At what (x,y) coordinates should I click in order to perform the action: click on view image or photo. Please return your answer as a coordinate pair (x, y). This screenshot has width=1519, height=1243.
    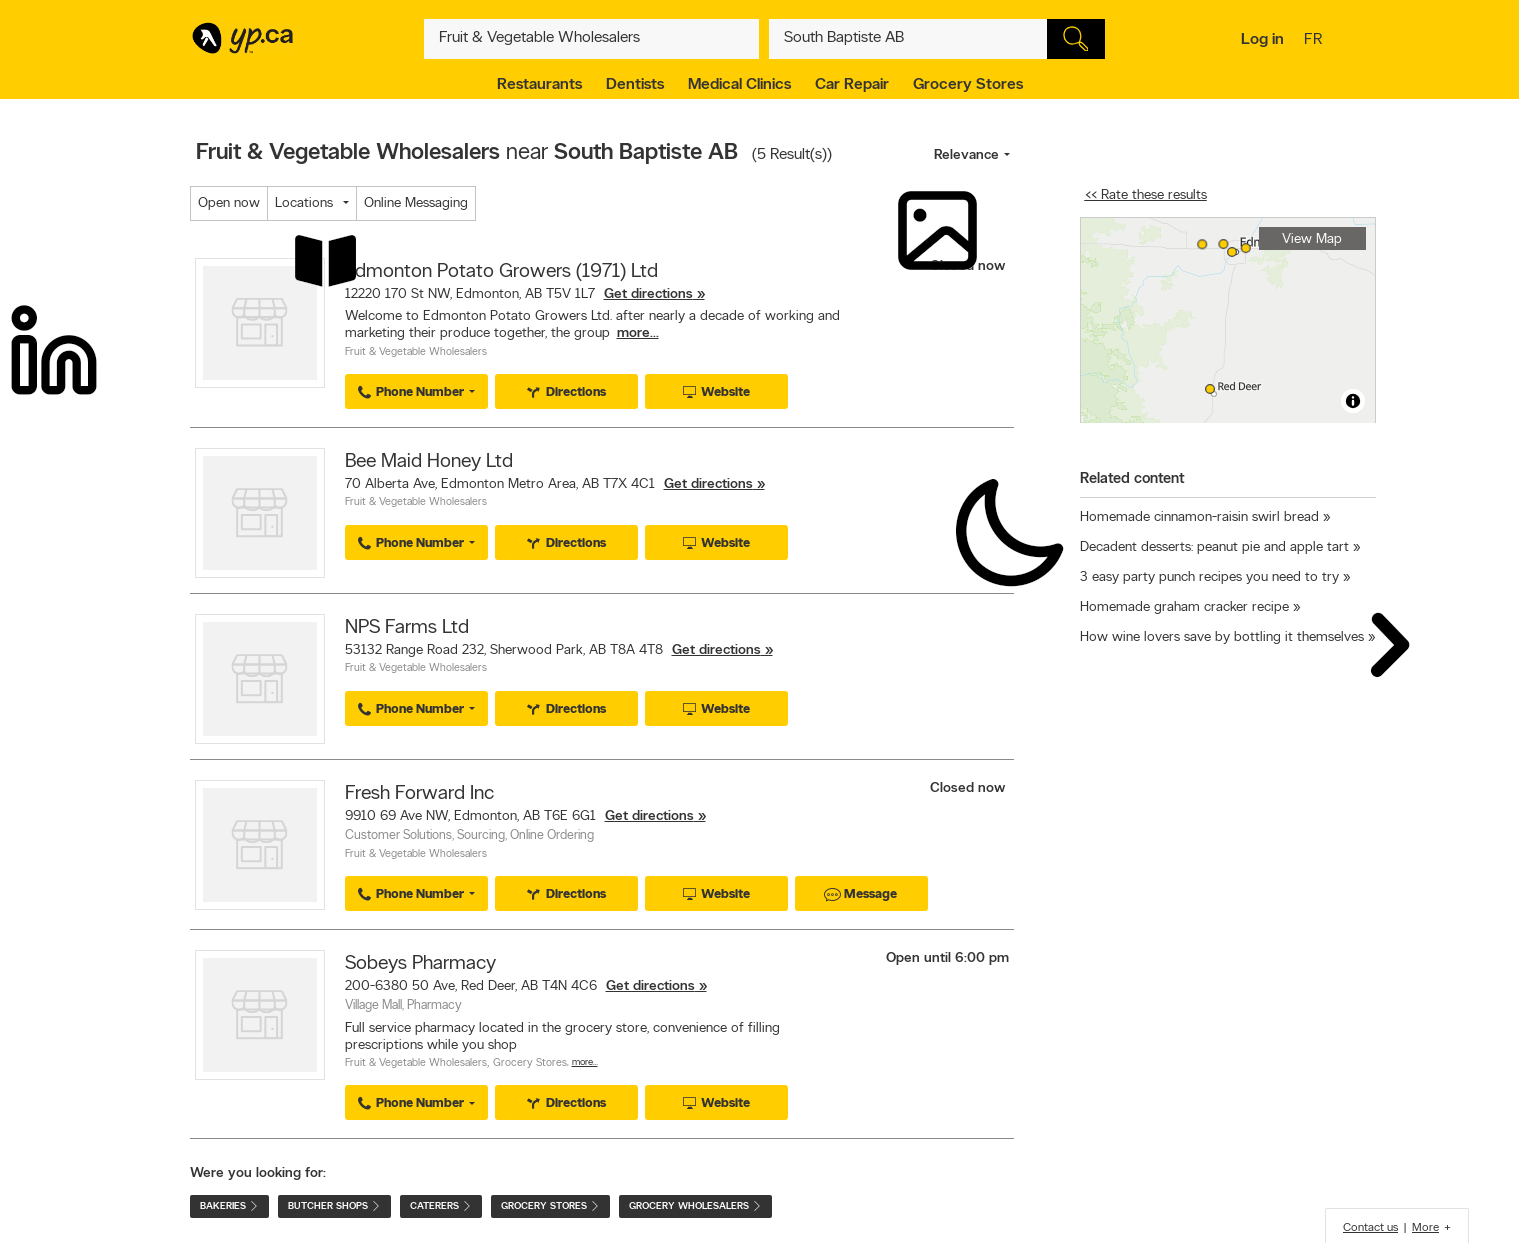
    Looking at the image, I should click on (937, 230).